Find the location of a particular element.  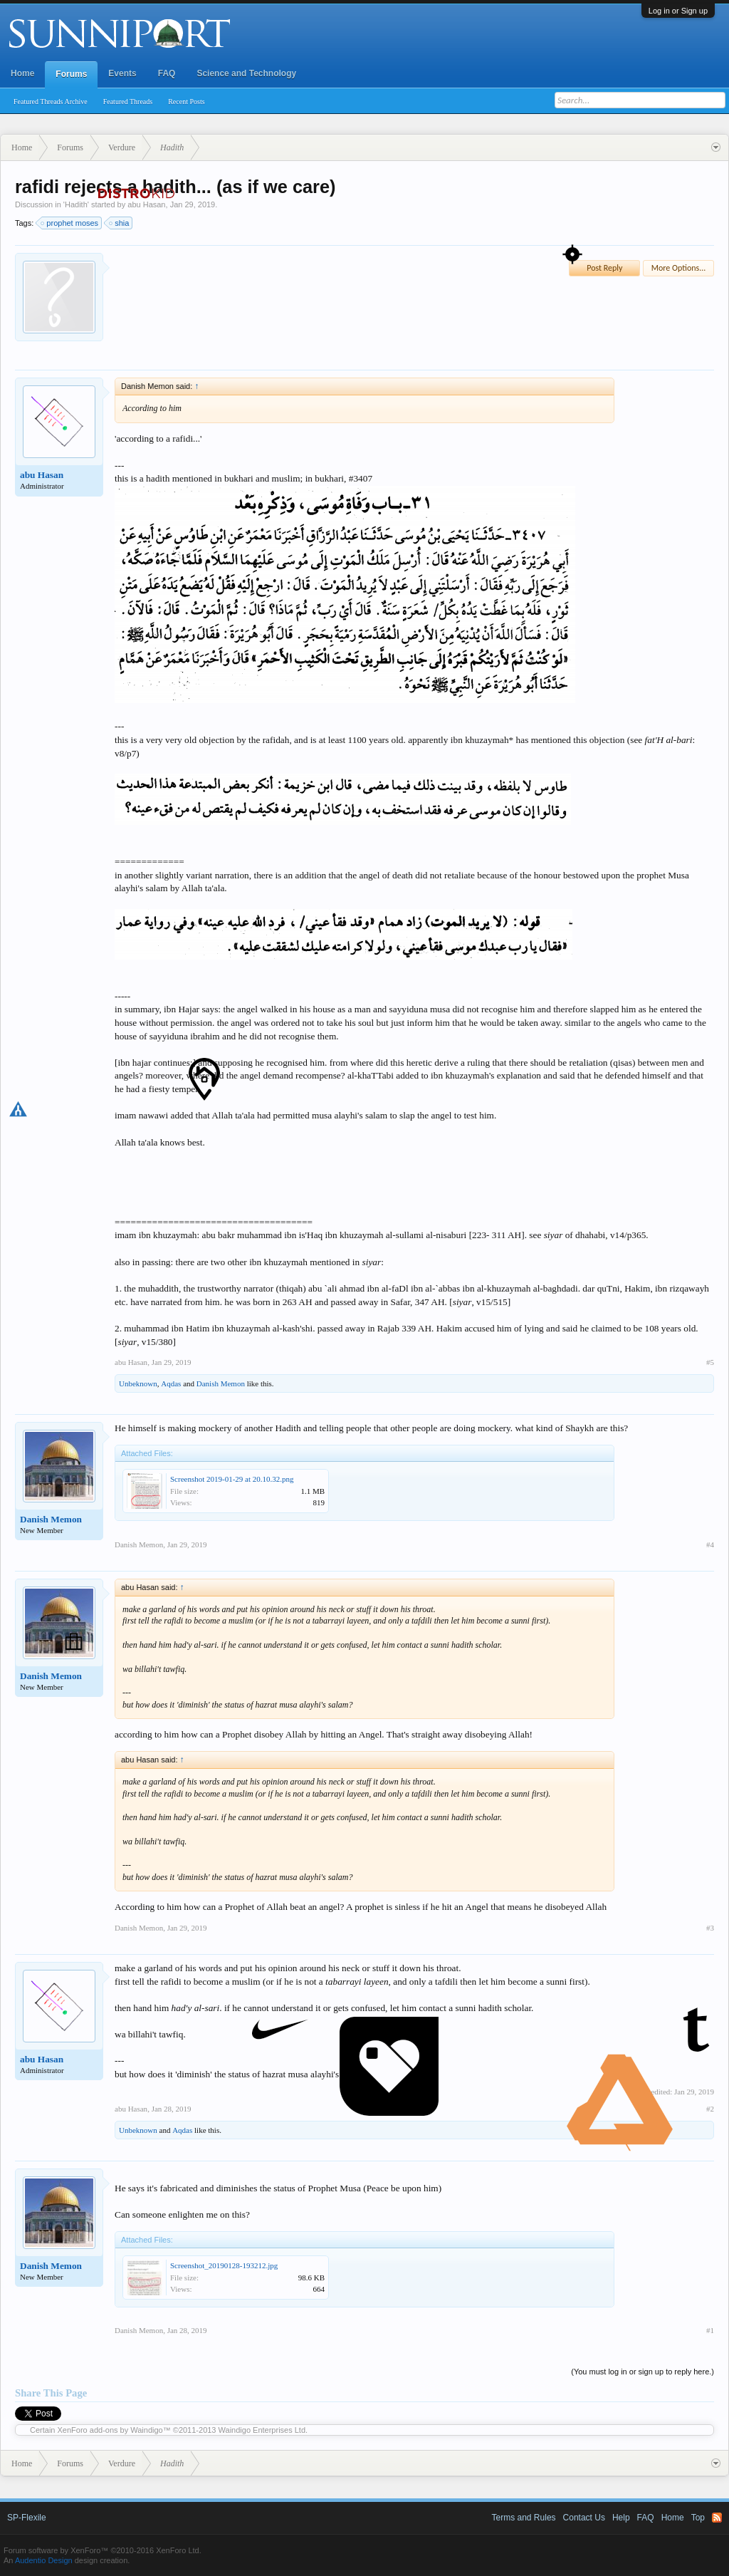

open the Zingat real estate app is located at coordinates (204, 1079).